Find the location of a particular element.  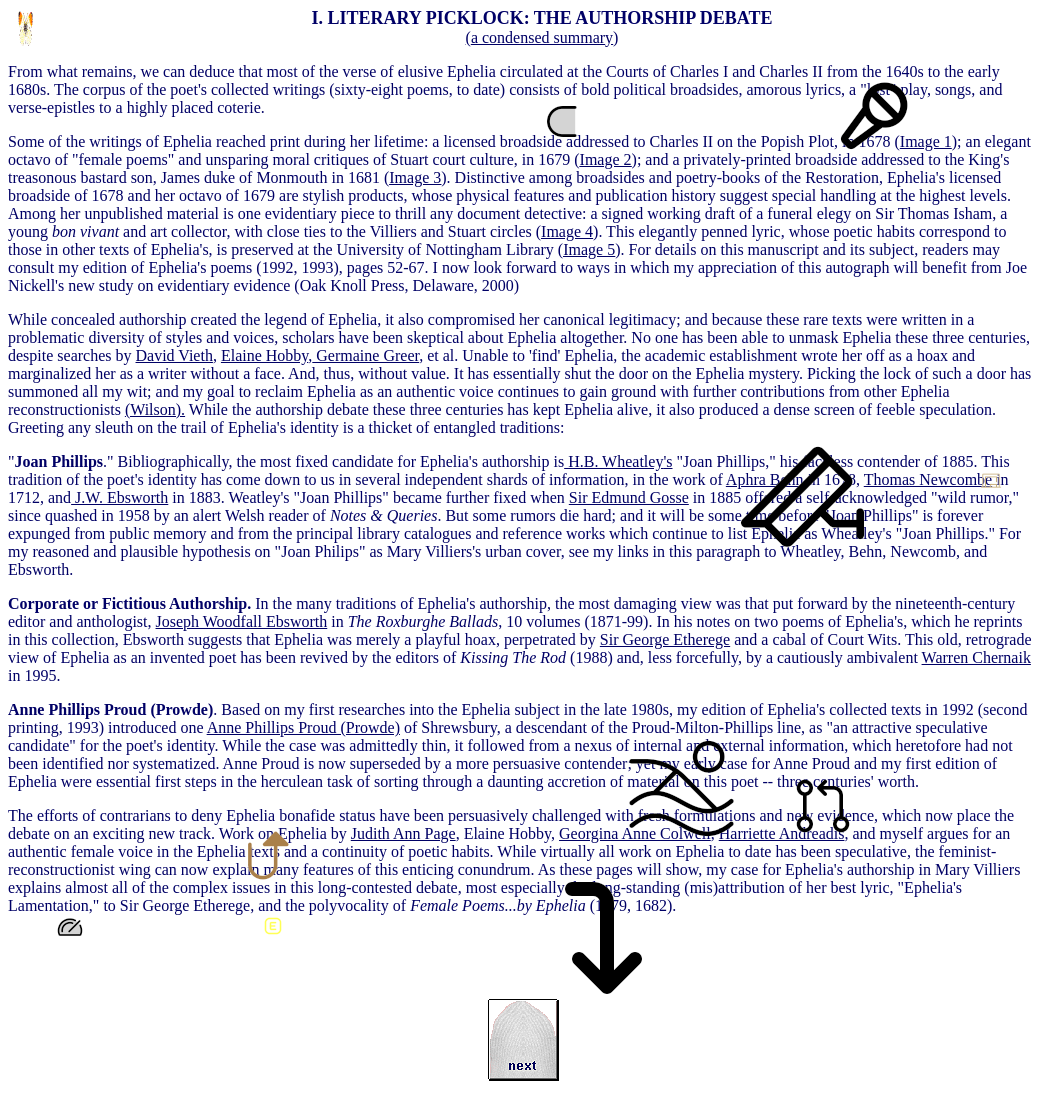

visit etsy store or marketplace is located at coordinates (273, 926).